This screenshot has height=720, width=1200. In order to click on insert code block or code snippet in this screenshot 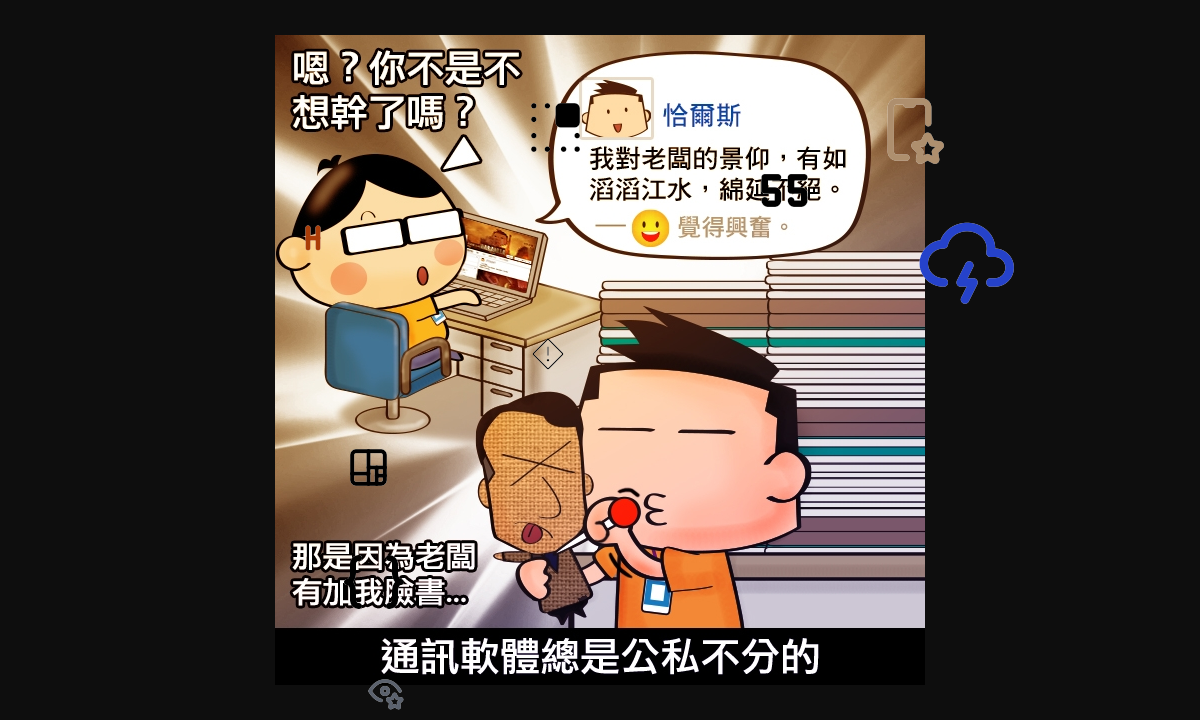, I will do `click(374, 582)`.